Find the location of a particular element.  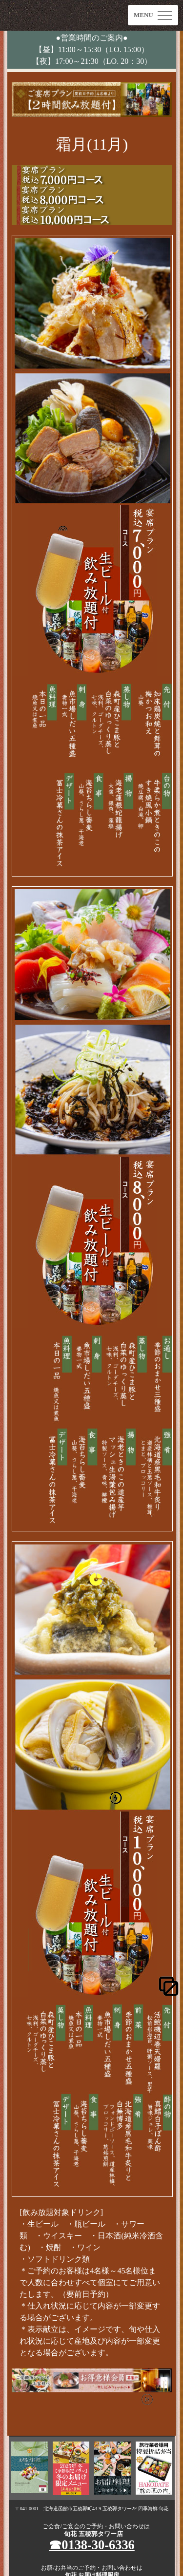

indicates pride or LGBTQ+ related content is located at coordinates (63, 528).